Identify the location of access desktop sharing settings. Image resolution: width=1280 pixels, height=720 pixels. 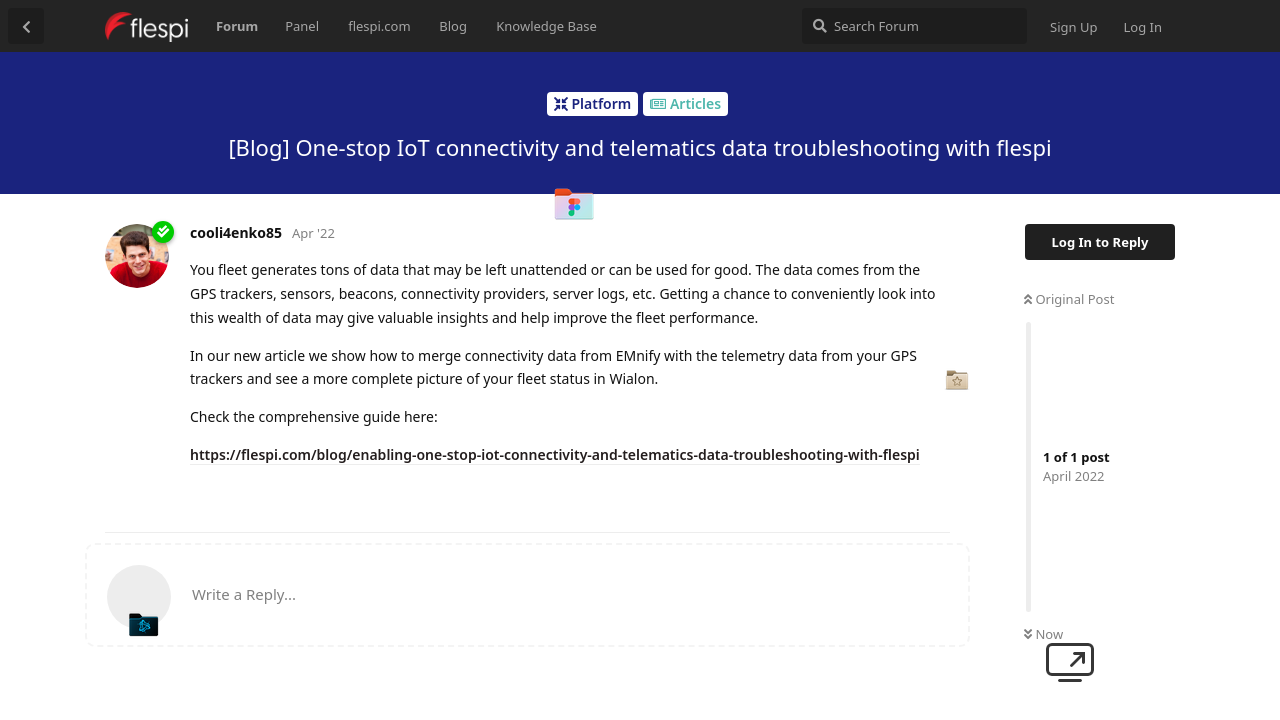
(1070, 661).